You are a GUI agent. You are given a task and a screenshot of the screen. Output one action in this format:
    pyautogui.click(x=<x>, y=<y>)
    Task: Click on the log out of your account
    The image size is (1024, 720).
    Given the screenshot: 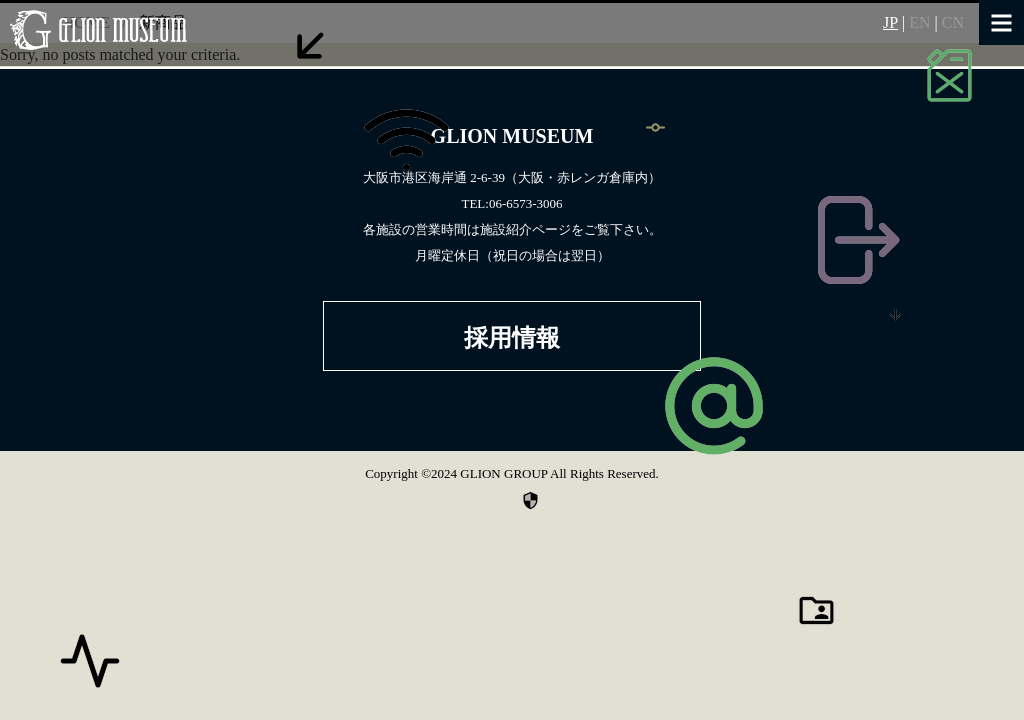 What is the action you would take?
    pyautogui.click(x=852, y=240)
    